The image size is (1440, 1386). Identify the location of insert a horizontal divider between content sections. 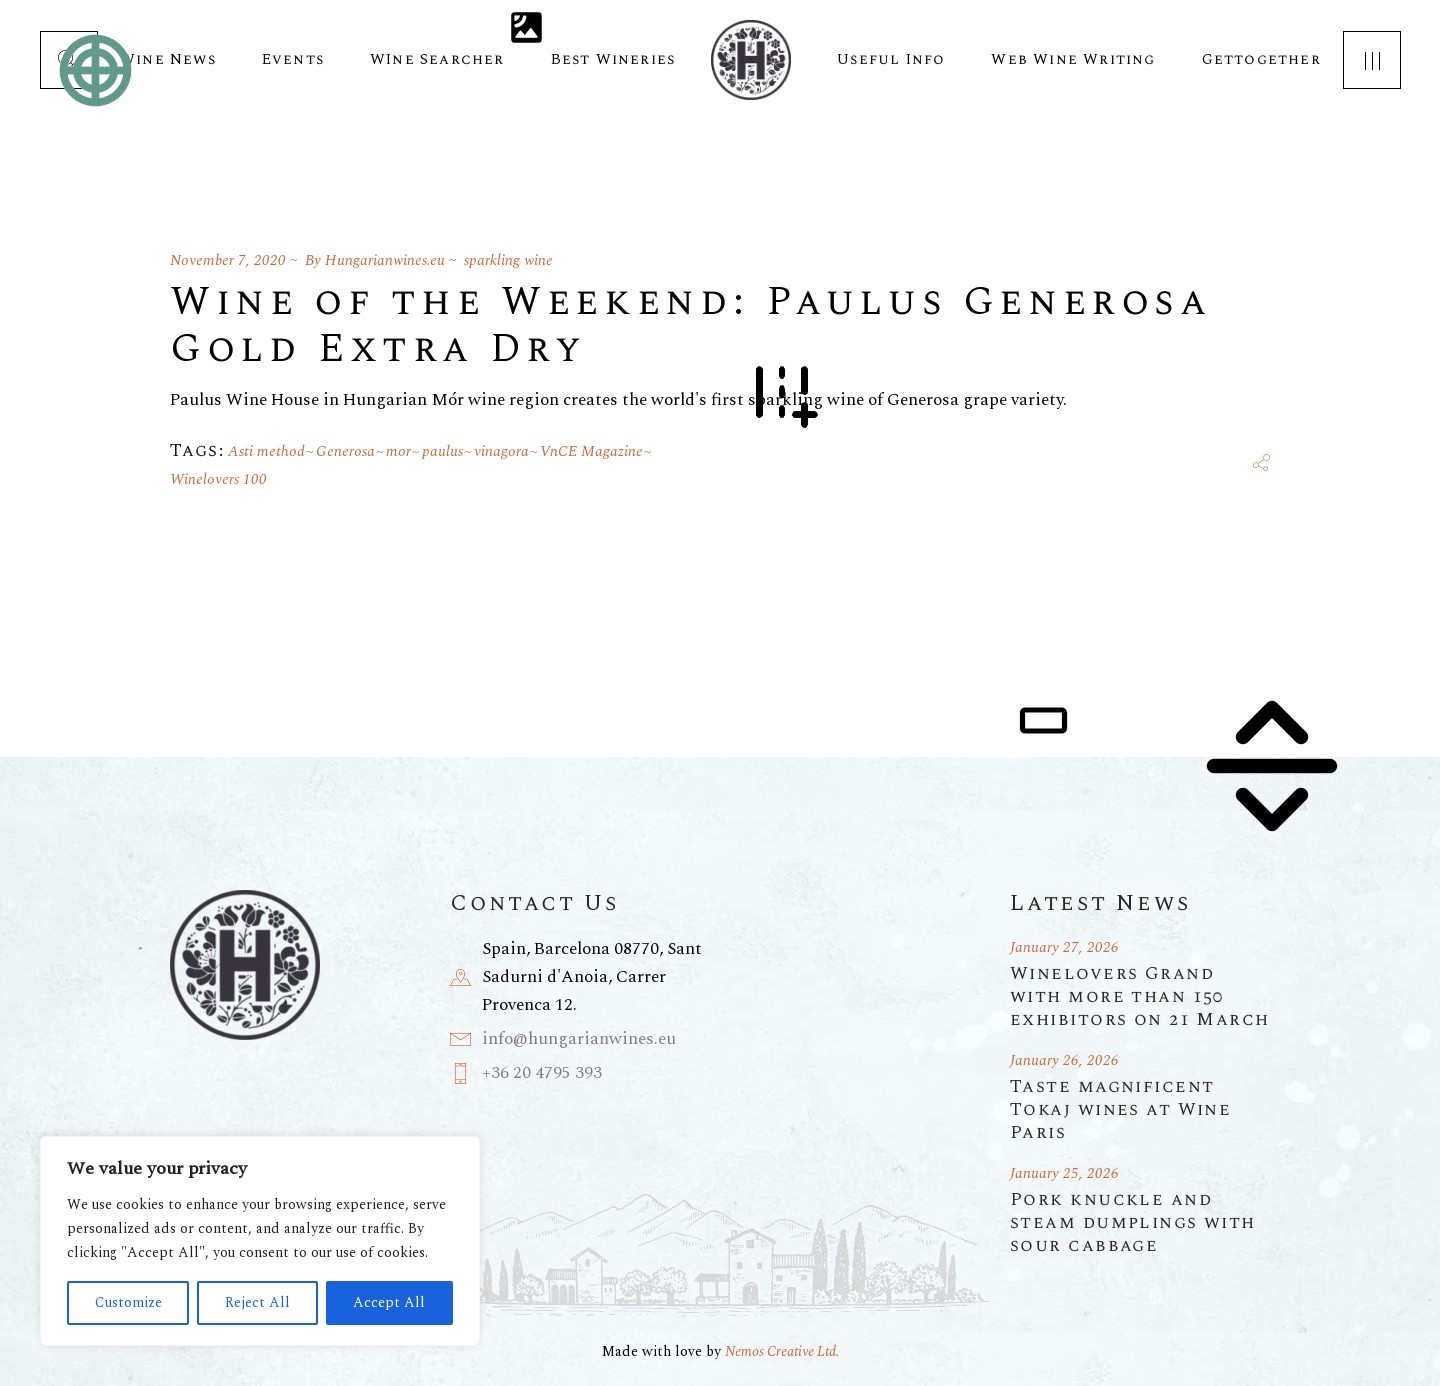
(1272, 766).